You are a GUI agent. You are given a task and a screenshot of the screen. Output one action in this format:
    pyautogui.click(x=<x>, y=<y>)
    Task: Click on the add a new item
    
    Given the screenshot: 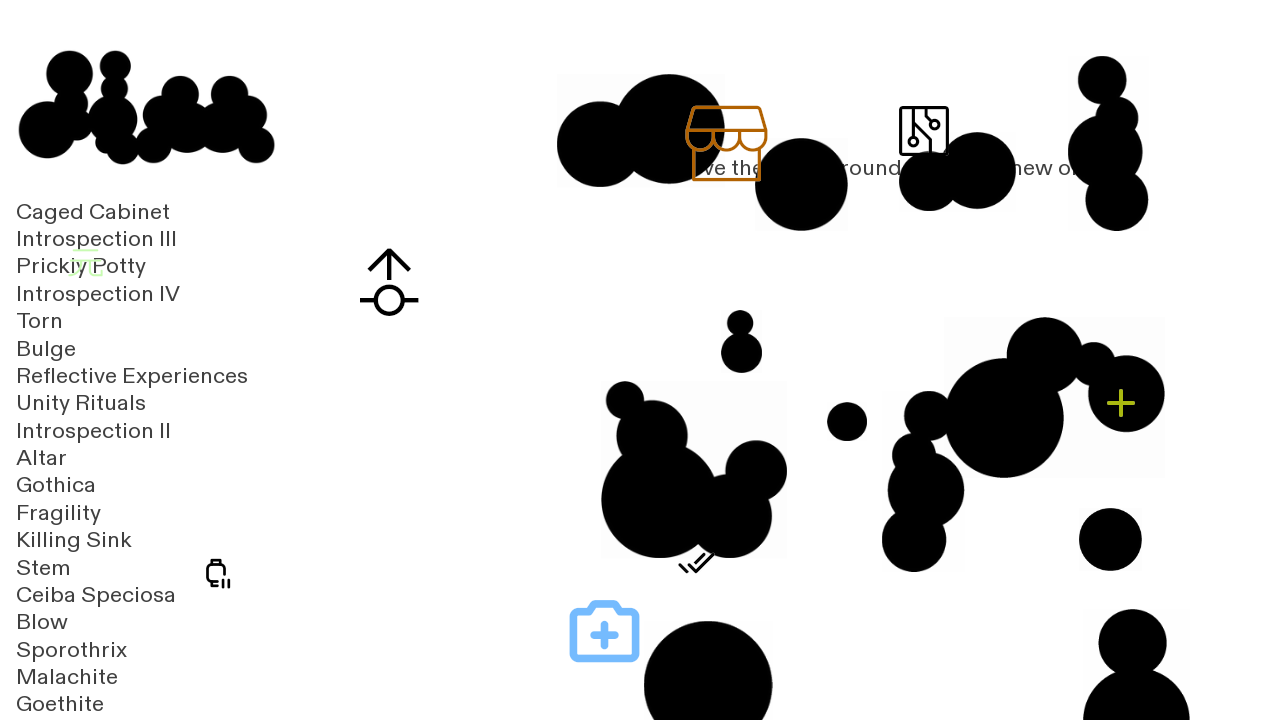 What is the action you would take?
    pyautogui.click(x=1121, y=403)
    